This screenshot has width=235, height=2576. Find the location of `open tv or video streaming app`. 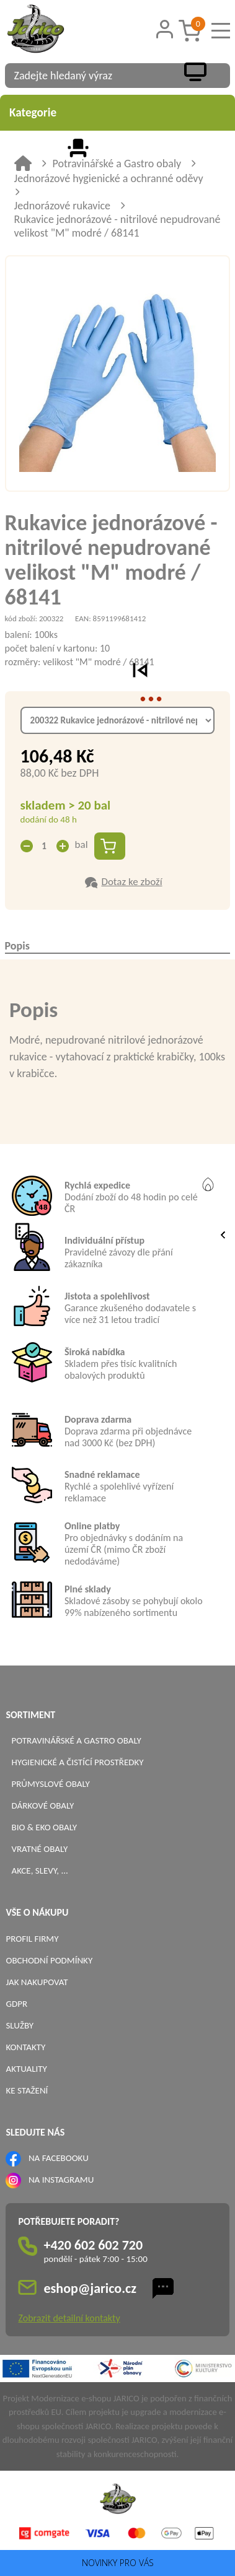

open tv or video streaming app is located at coordinates (195, 71).